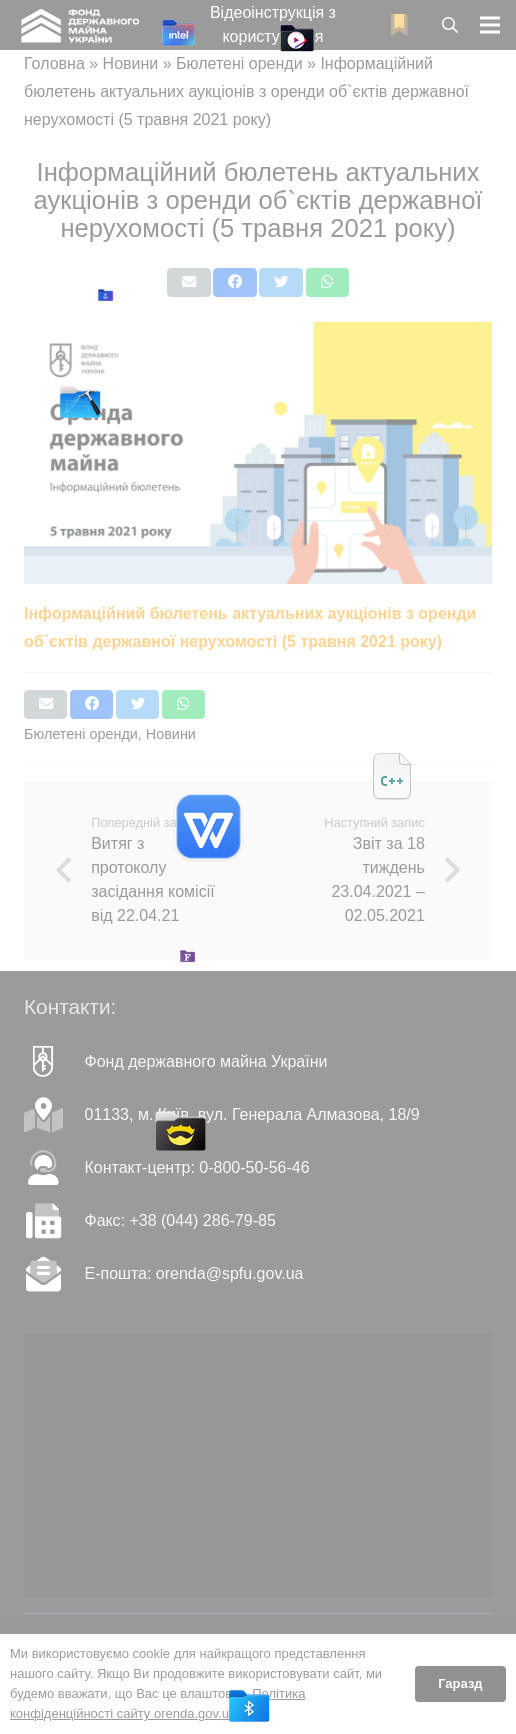 The height and width of the screenshot is (1734, 516). Describe the element at coordinates (297, 39) in the screenshot. I see `folder containing youtube music vanced app files` at that location.